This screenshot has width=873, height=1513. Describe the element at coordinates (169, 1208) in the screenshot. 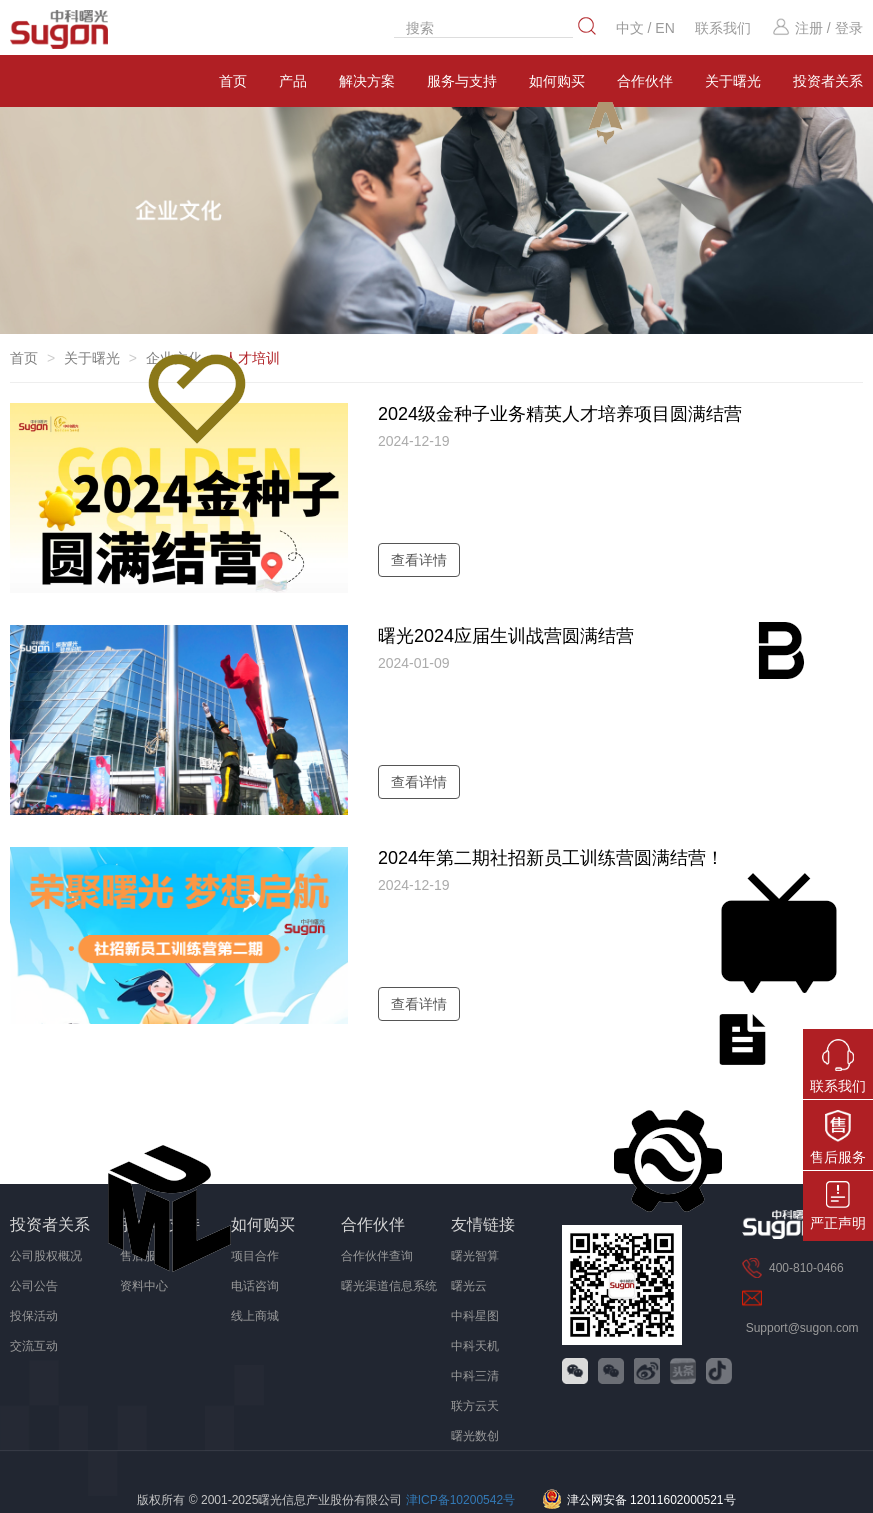

I see `indicates UML (Unified Modeling Language) diagram support` at that location.